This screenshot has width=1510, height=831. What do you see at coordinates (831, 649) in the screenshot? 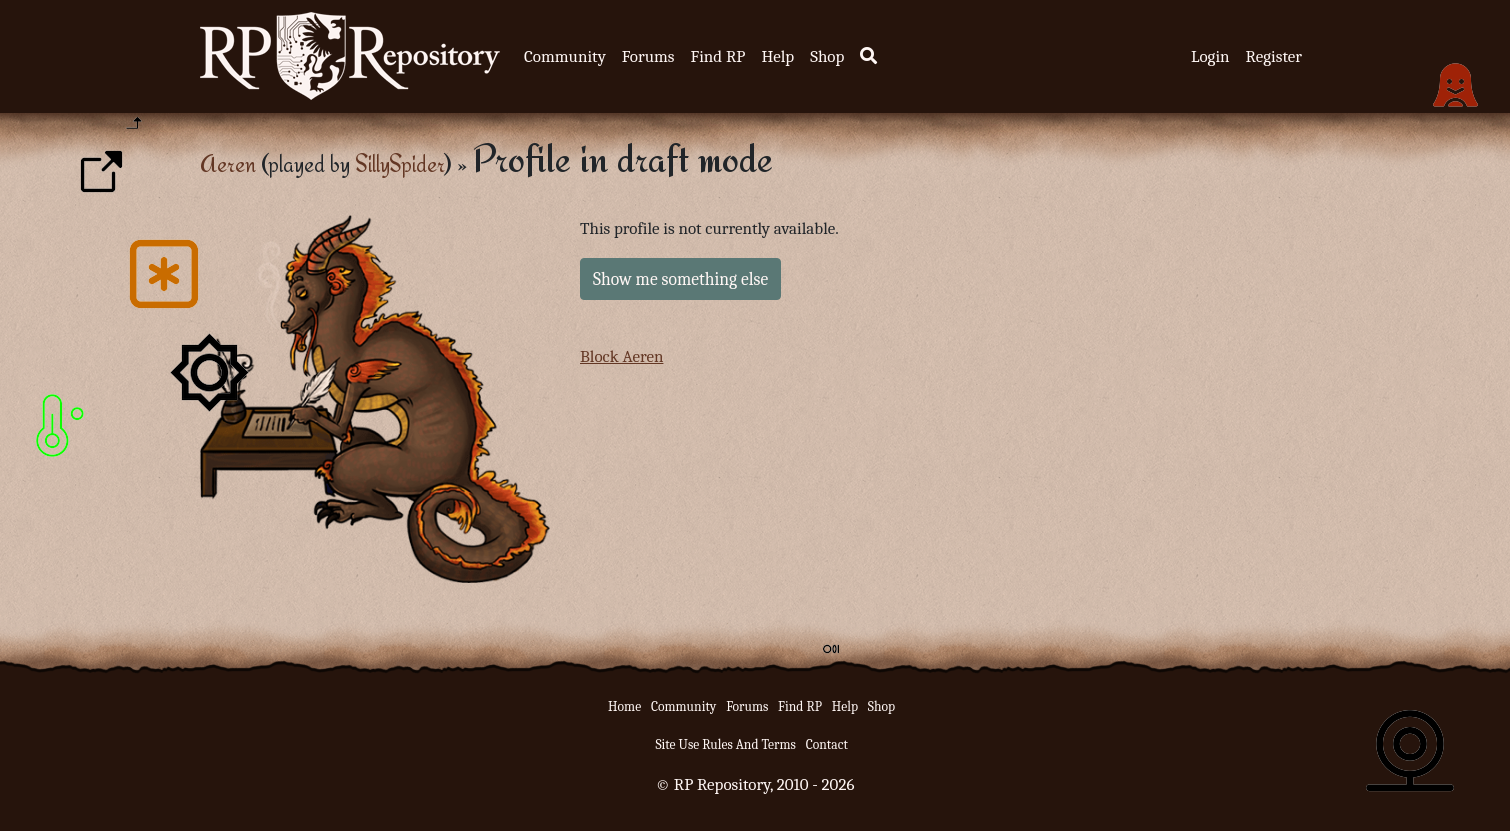
I see `open the Medium app` at bounding box center [831, 649].